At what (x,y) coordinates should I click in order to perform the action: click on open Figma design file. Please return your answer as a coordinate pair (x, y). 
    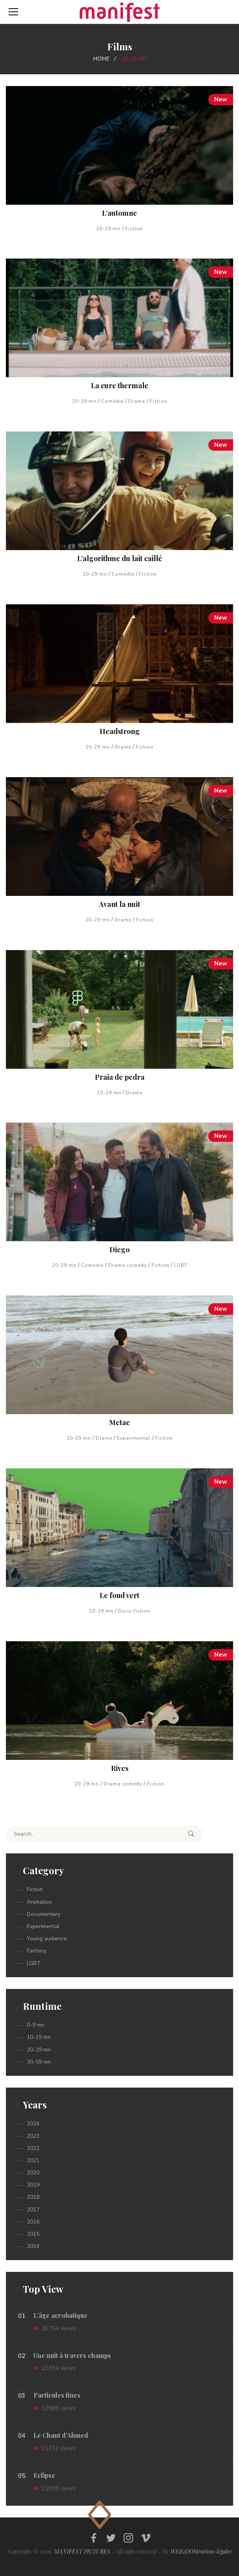
    Looking at the image, I should click on (78, 998).